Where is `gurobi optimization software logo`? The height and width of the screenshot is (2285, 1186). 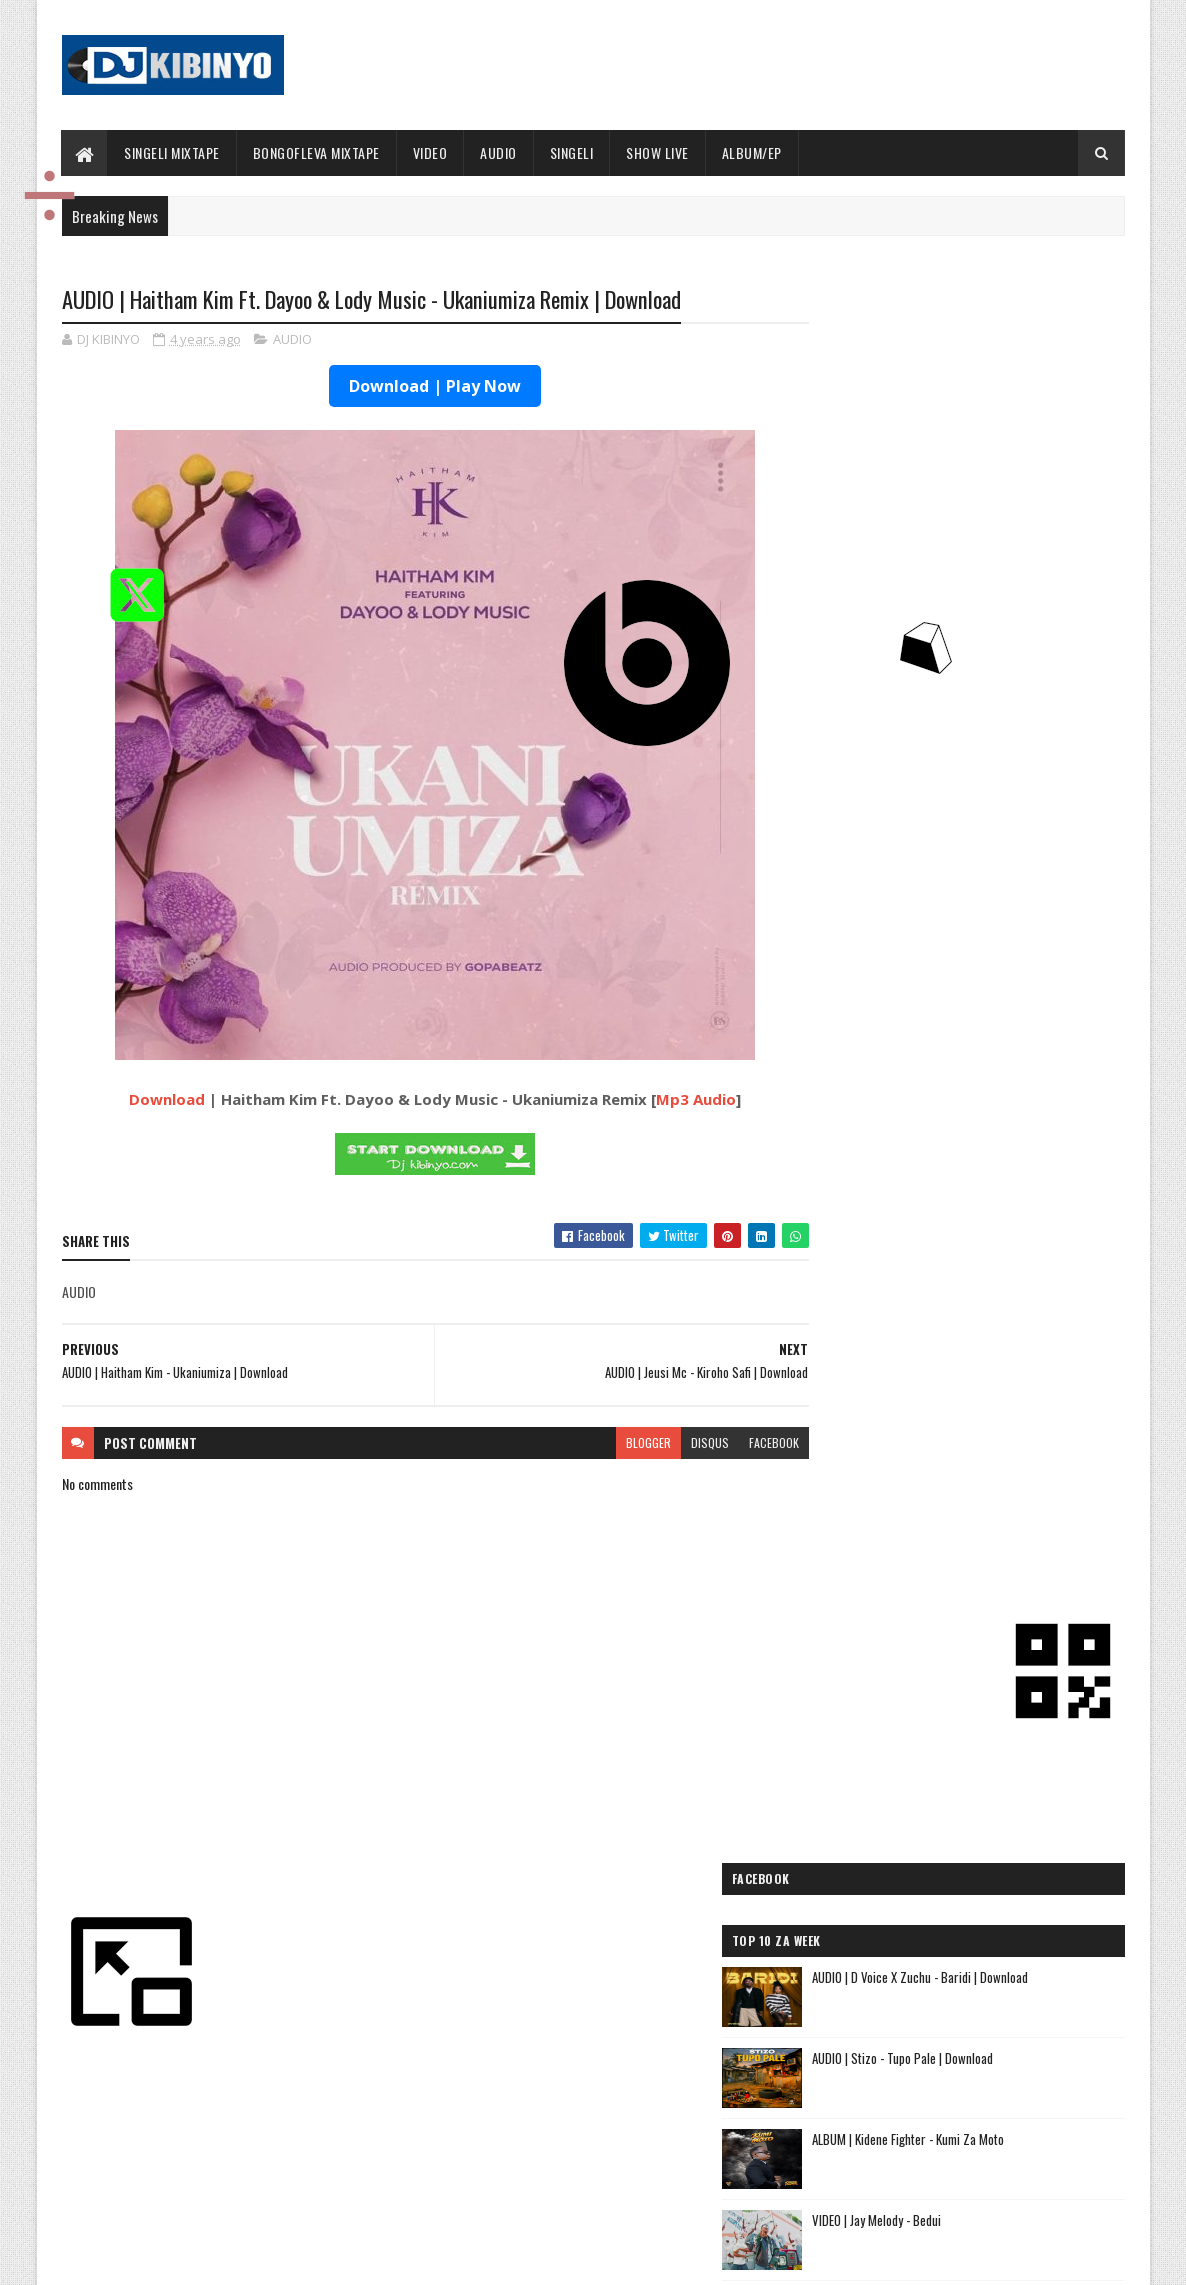
gurobi optimization software logo is located at coordinates (926, 648).